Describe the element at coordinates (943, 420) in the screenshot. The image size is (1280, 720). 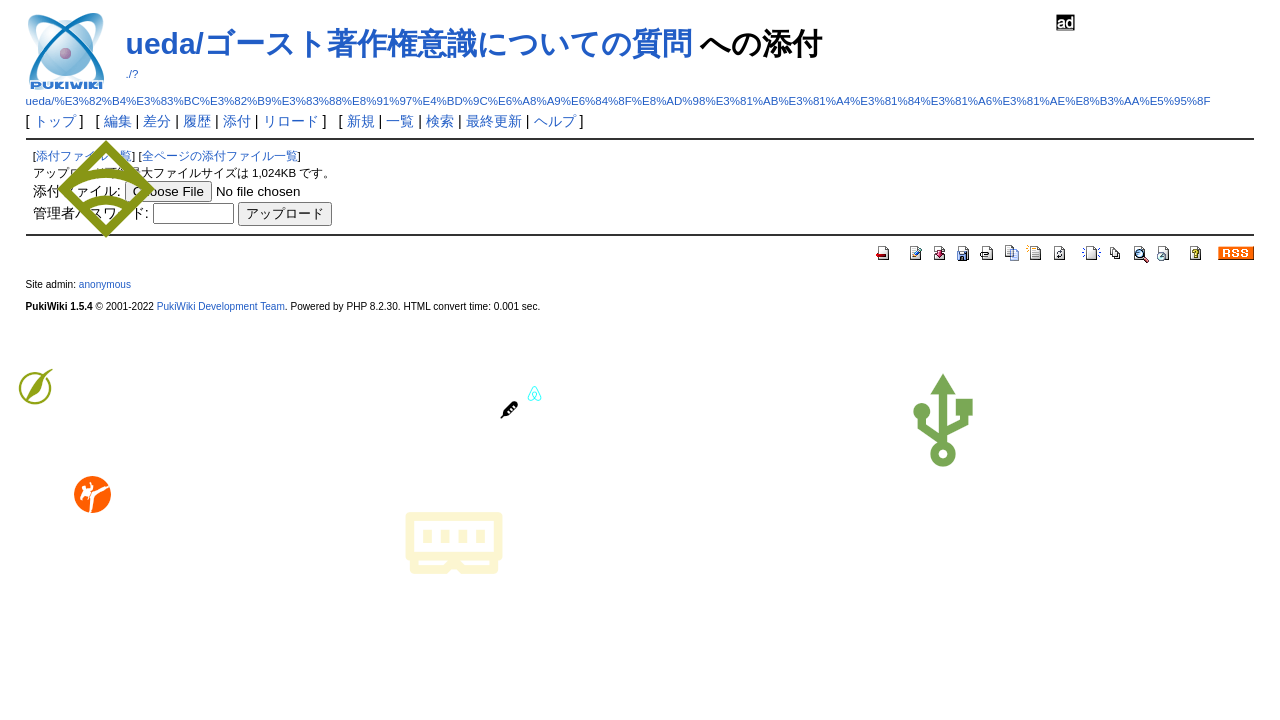
I see `connect a USB device` at that location.